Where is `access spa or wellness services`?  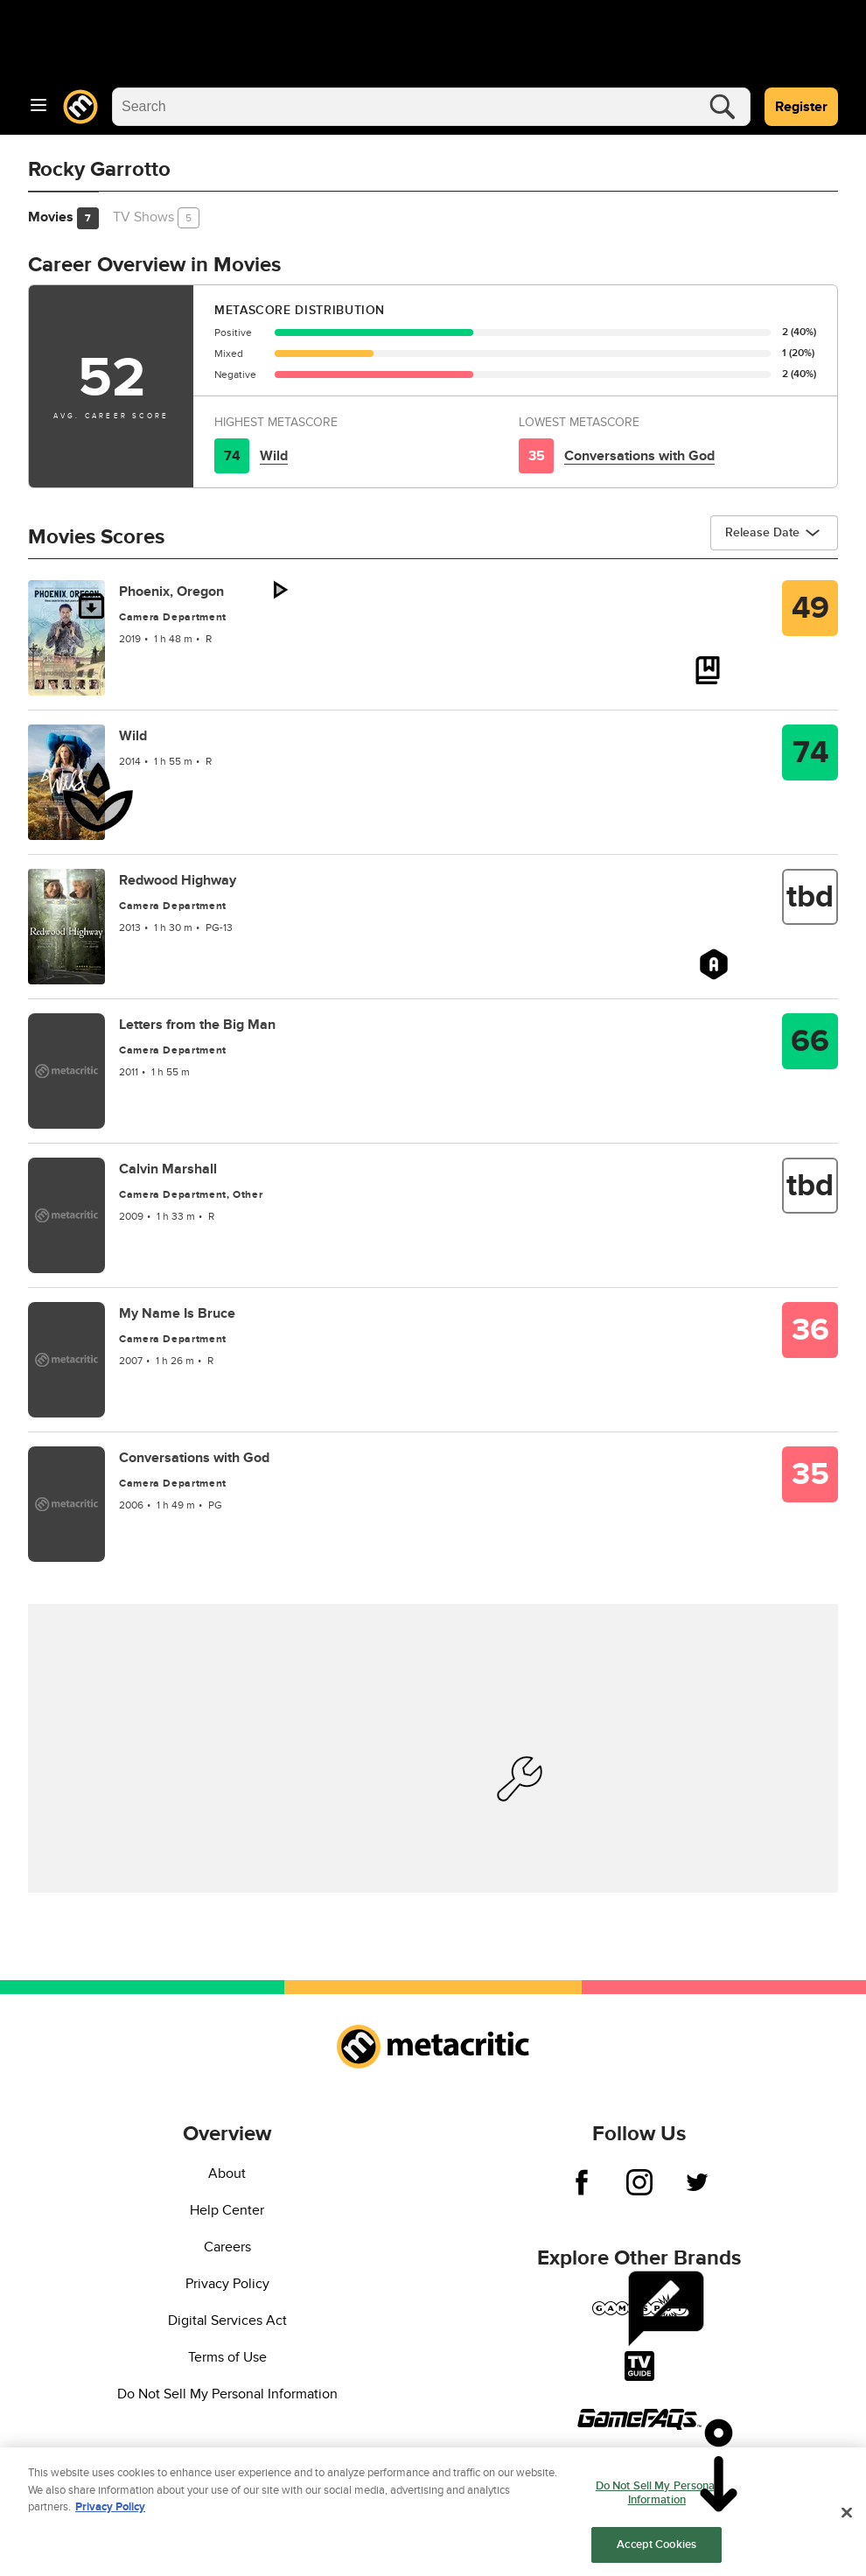
access spa or wellness services is located at coordinates (98, 797).